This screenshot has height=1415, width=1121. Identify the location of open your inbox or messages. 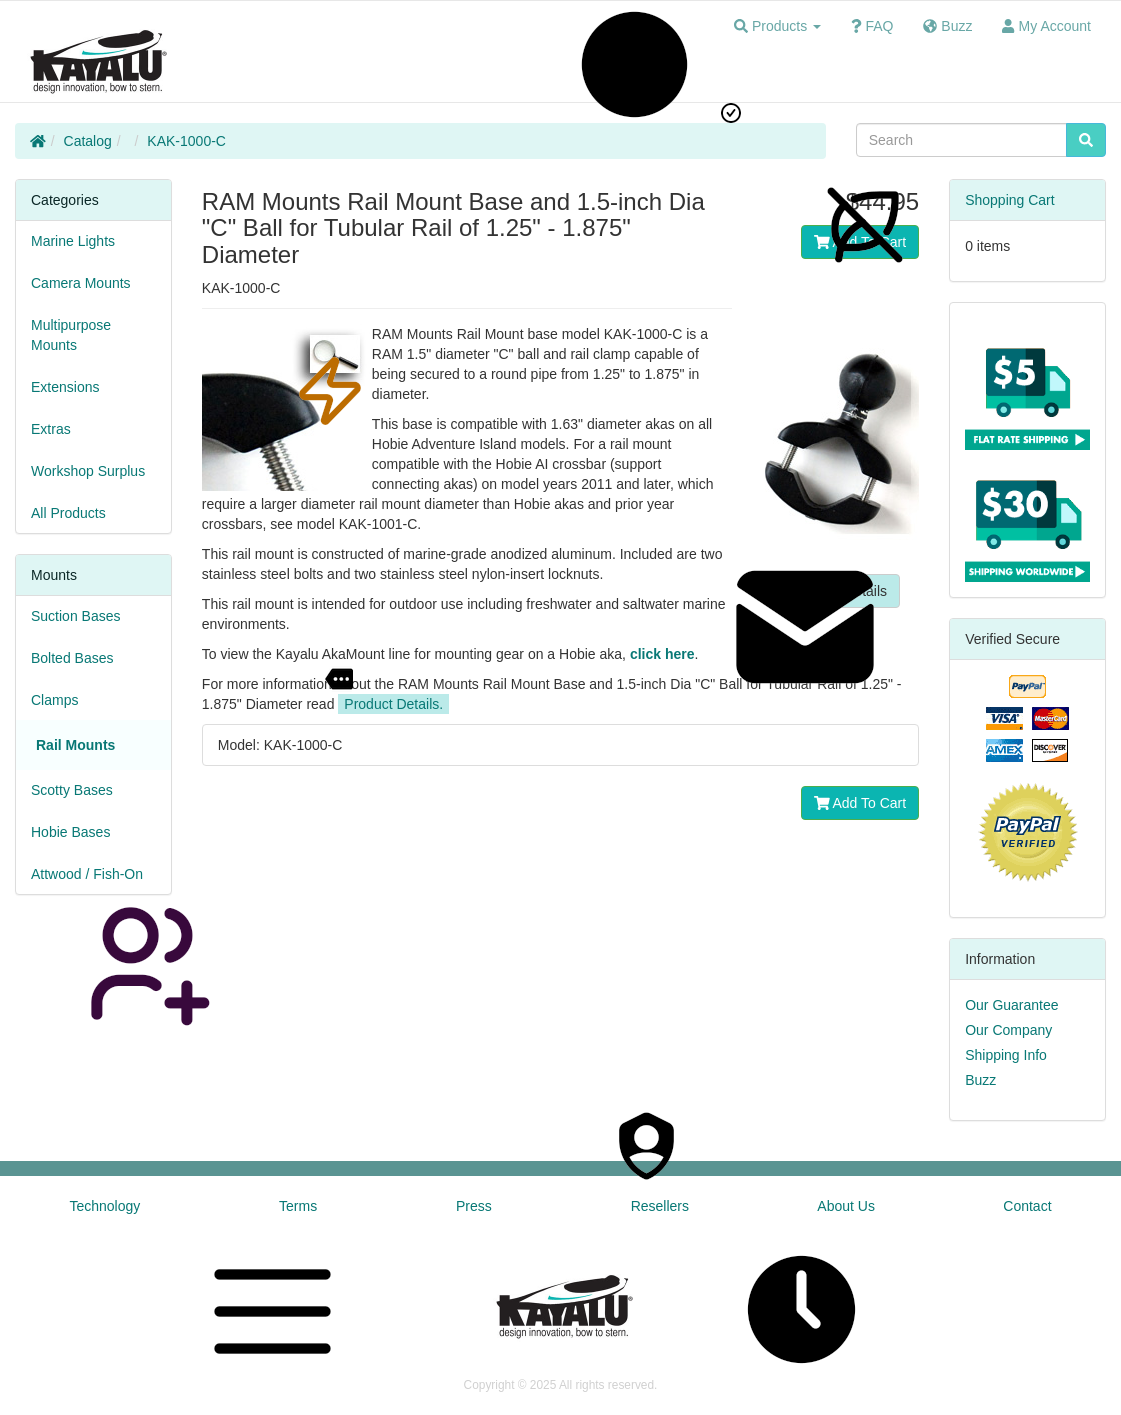
(805, 627).